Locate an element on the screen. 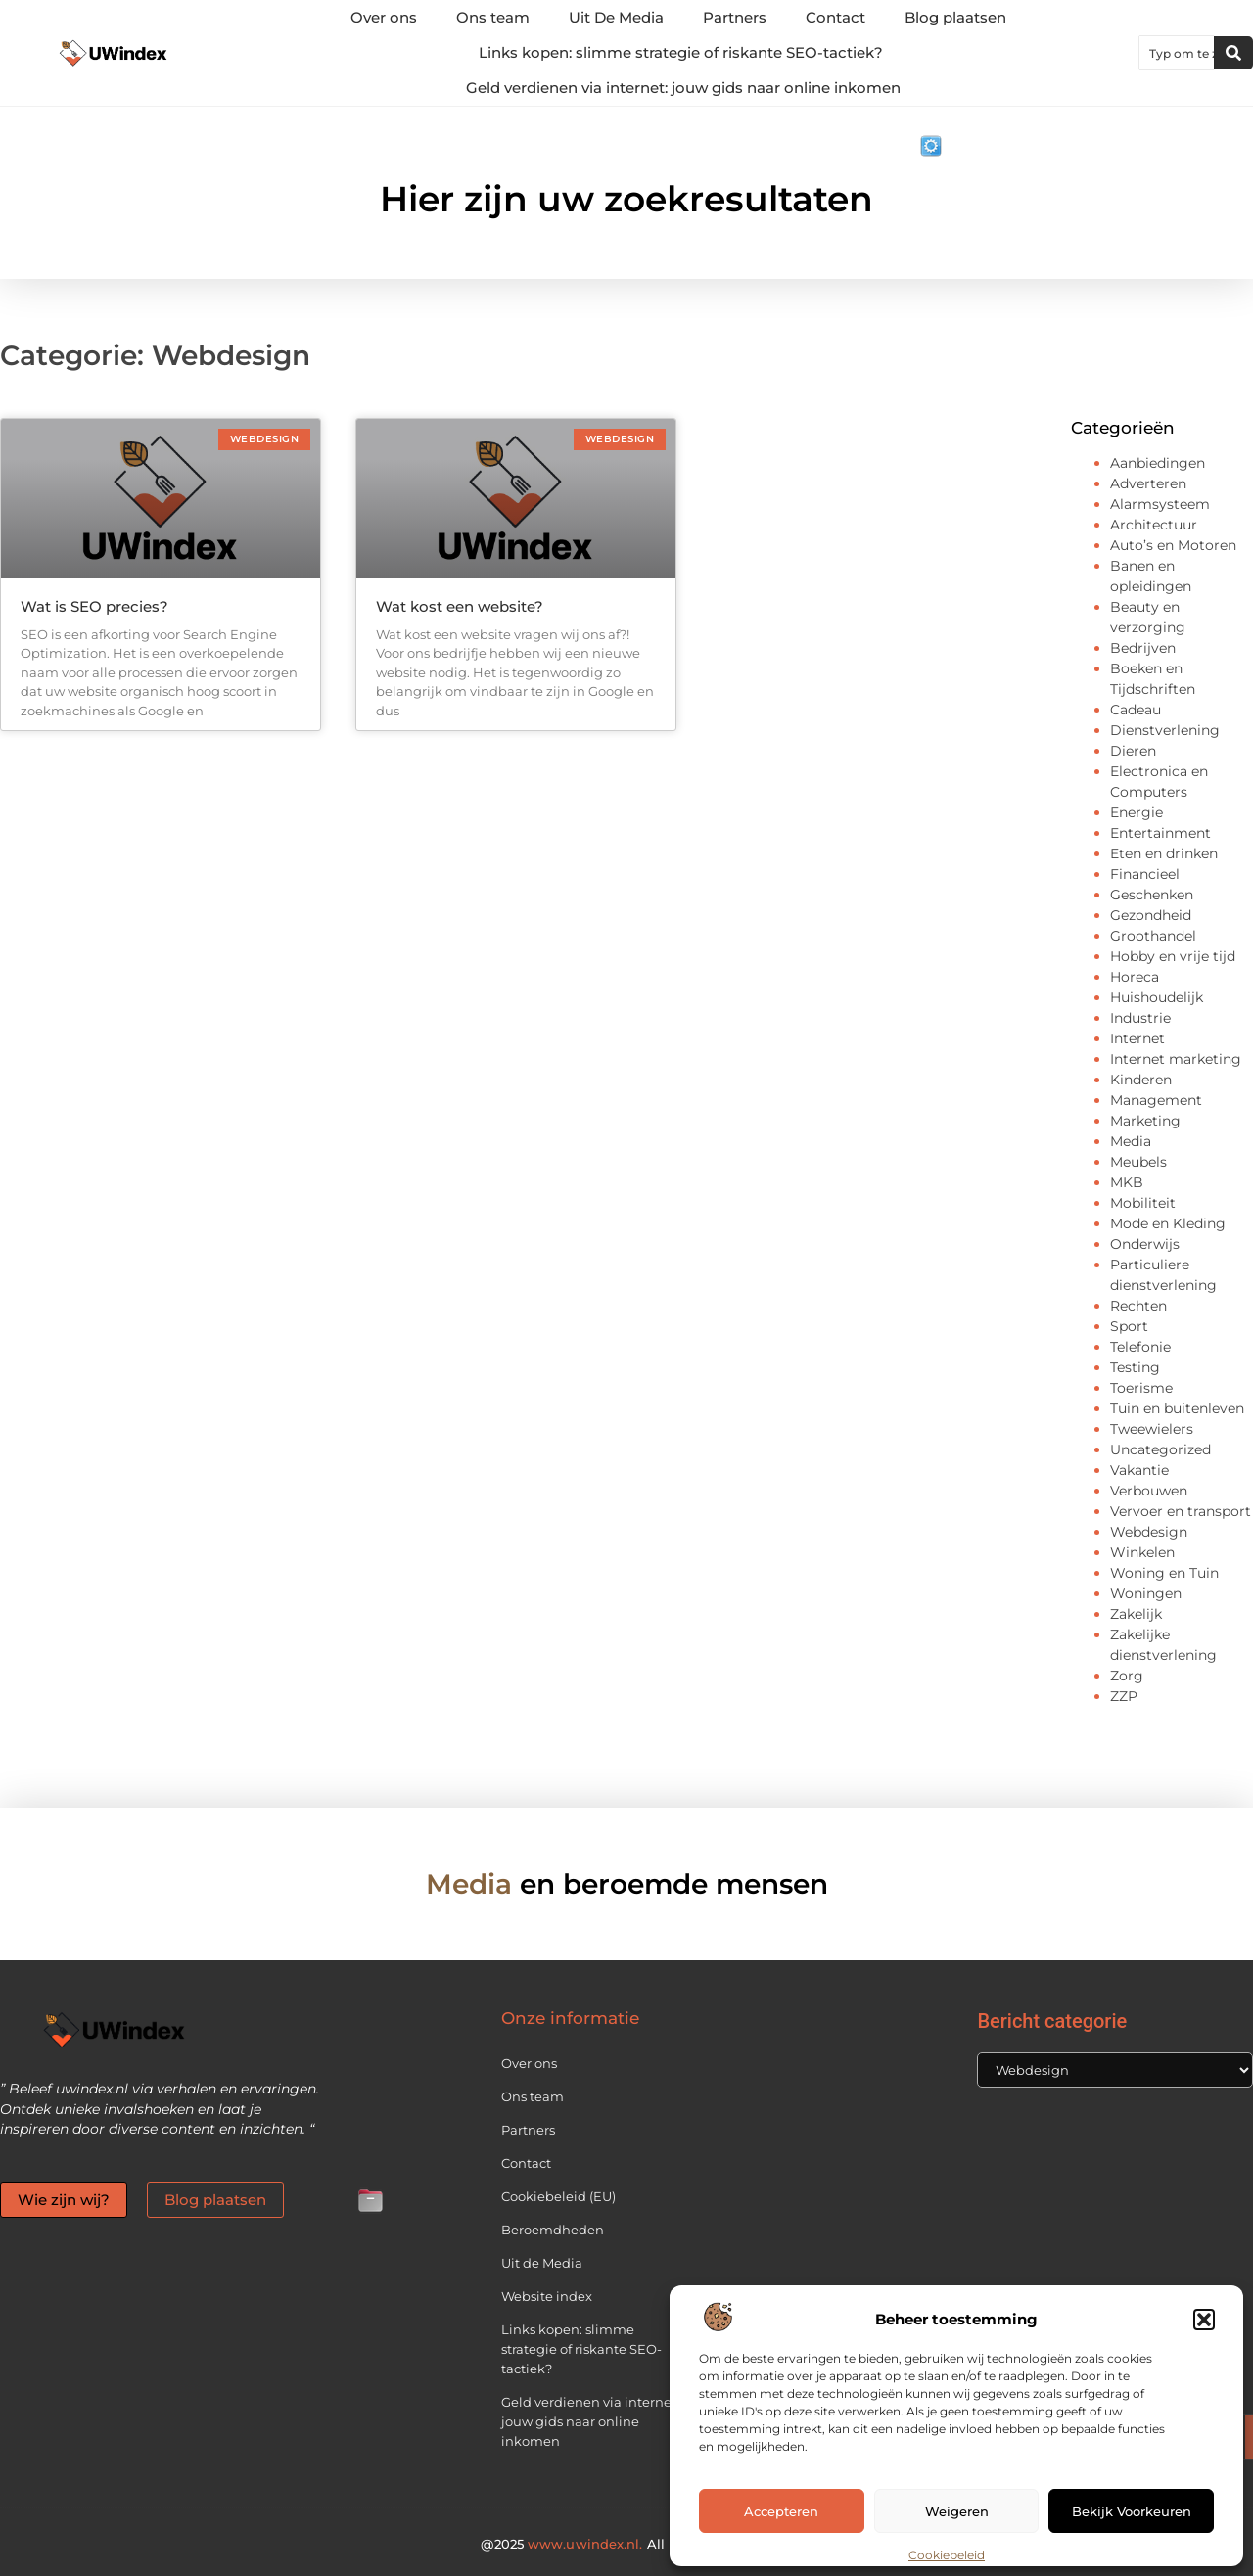  windows executable file (.exe) is located at coordinates (931, 146).